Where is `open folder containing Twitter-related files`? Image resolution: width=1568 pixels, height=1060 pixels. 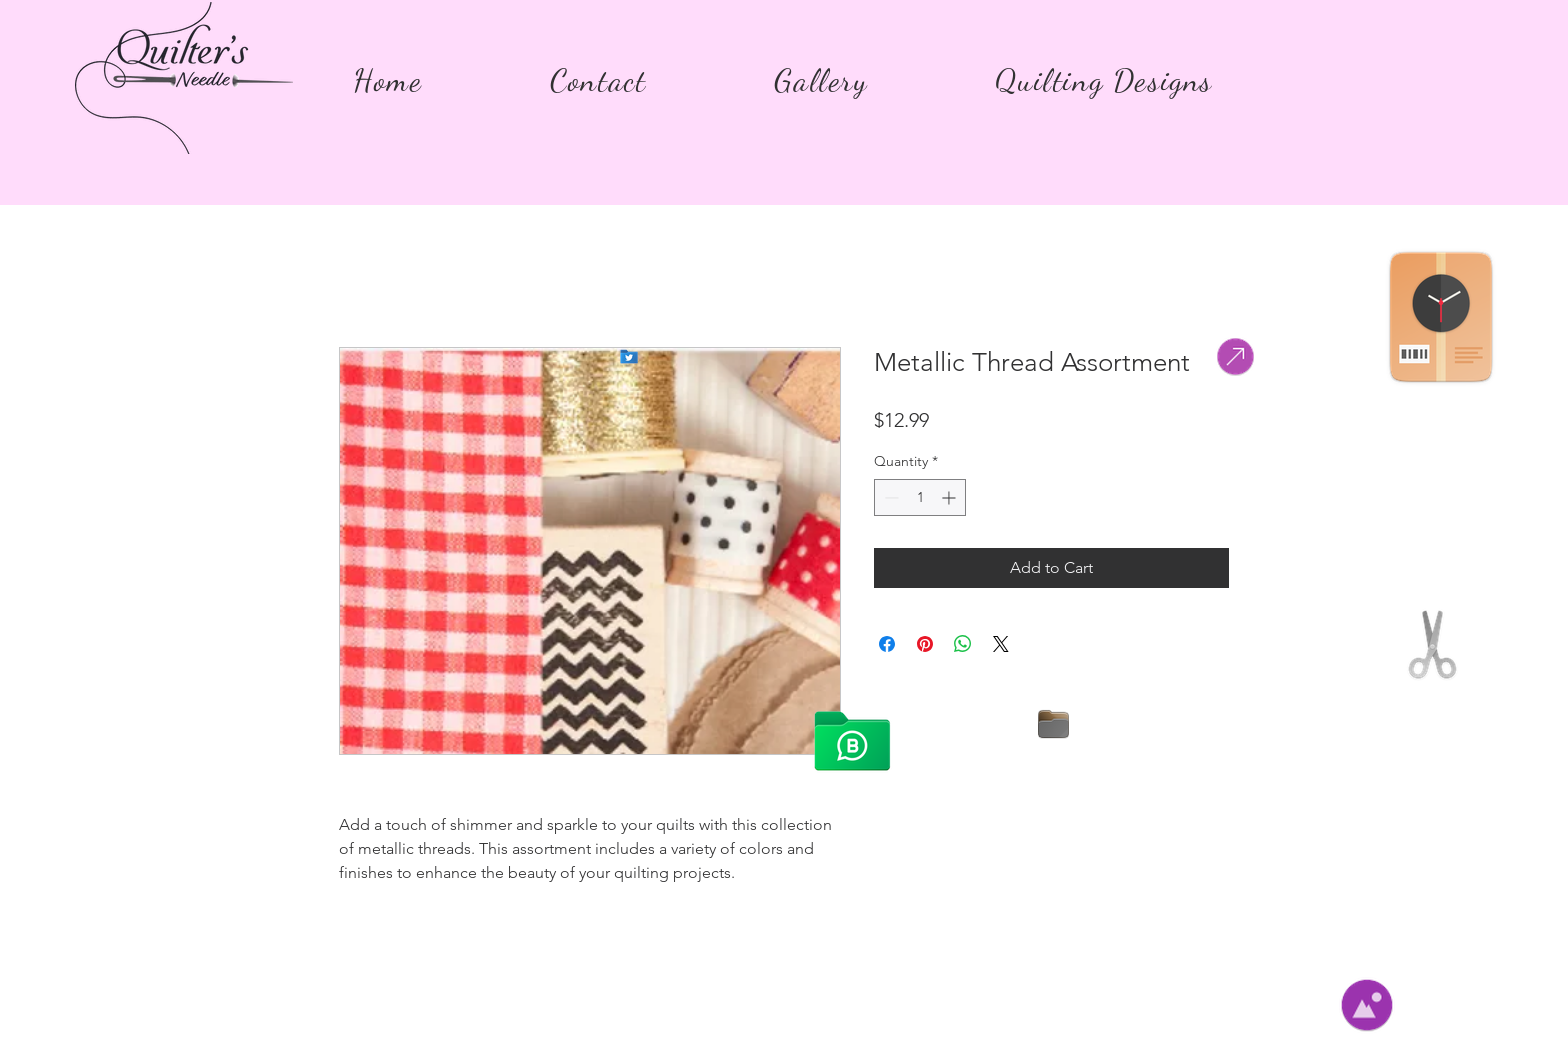
open folder containing Twitter-related files is located at coordinates (629, 357).